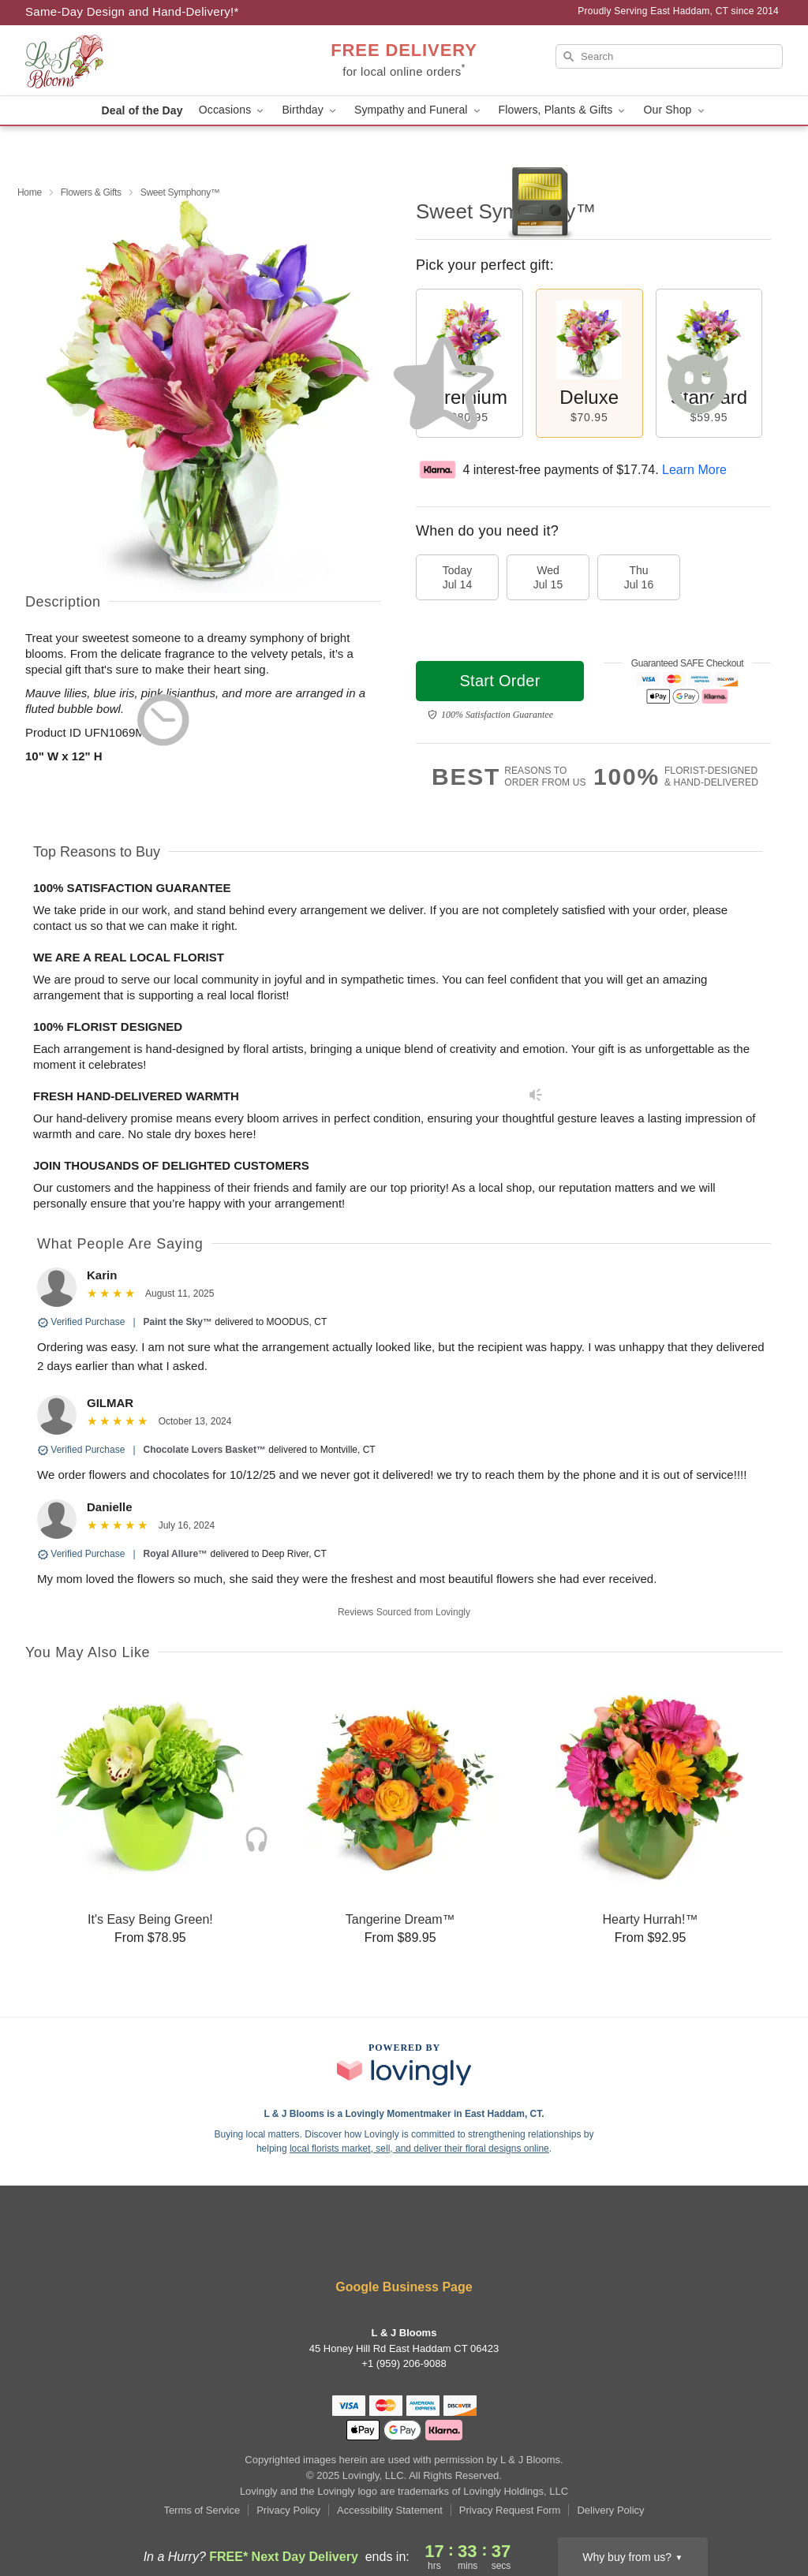 This screenshot has width=808, height=2576. What do you see at coordinates (536, 1095) in the screenshot?
I see `audio speaker output indicator` at bounding box center [536, 1095].